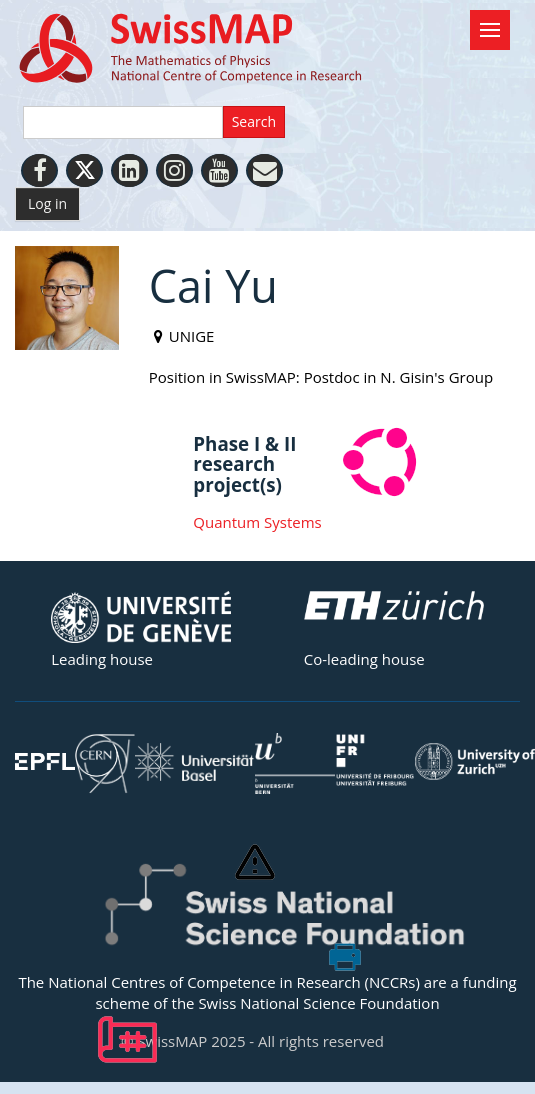  What do you see at coordinates (345, 957) in the screenshot?
I see `print the current document` at bounding box center [345, 957].